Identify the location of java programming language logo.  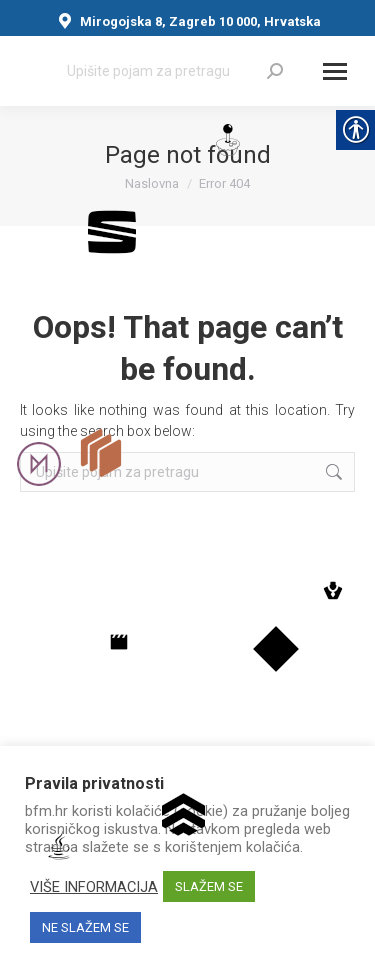
(59, 845).